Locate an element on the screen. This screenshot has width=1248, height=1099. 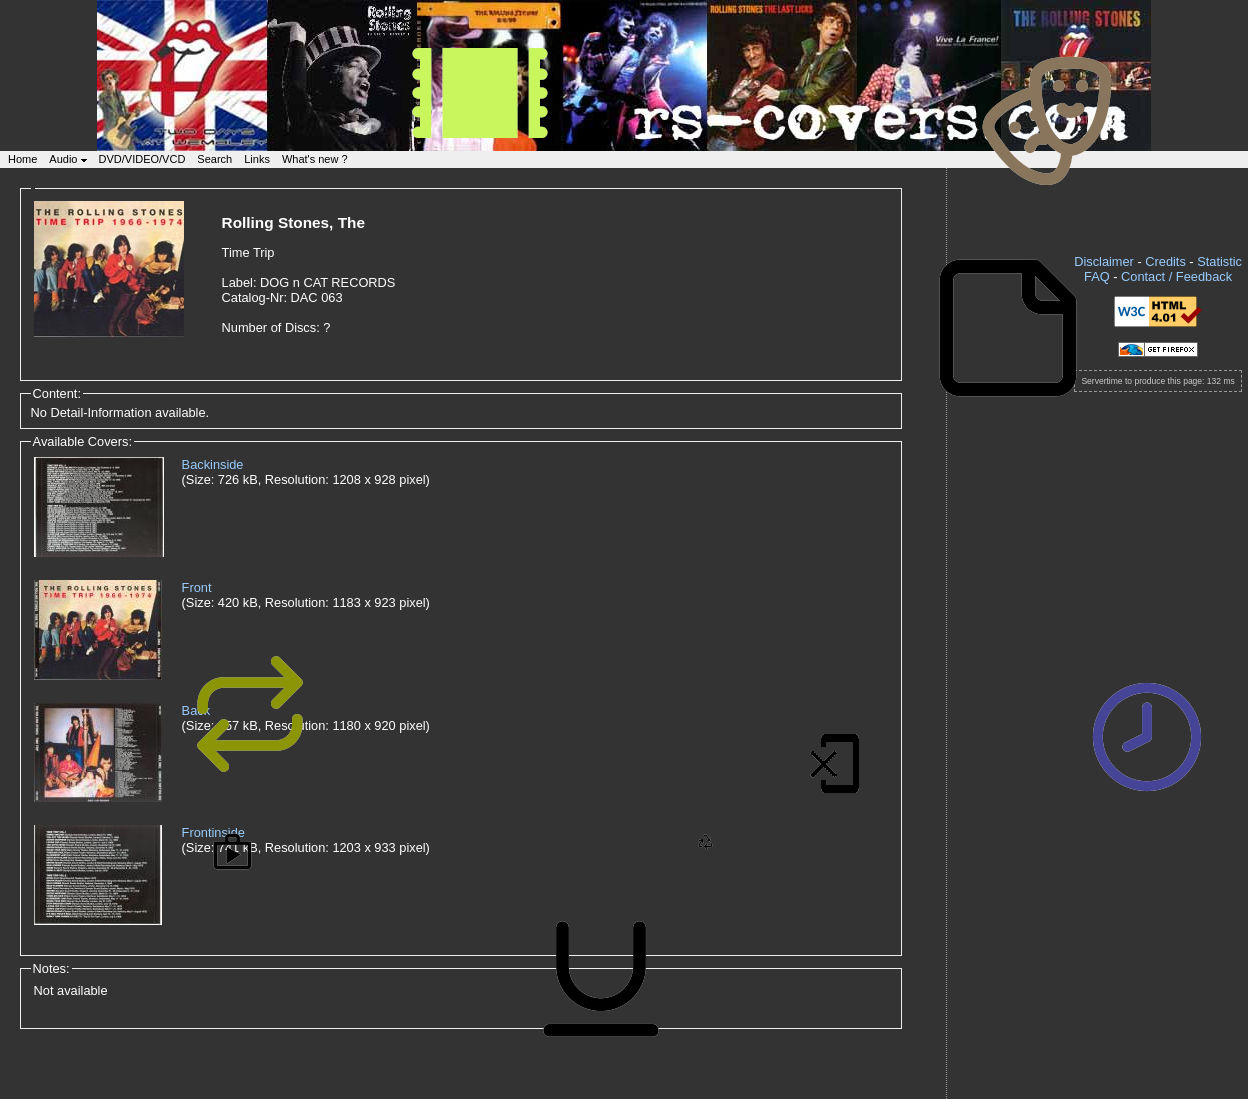
apply underline formatting to selected text is located at coordinates (601, 979).